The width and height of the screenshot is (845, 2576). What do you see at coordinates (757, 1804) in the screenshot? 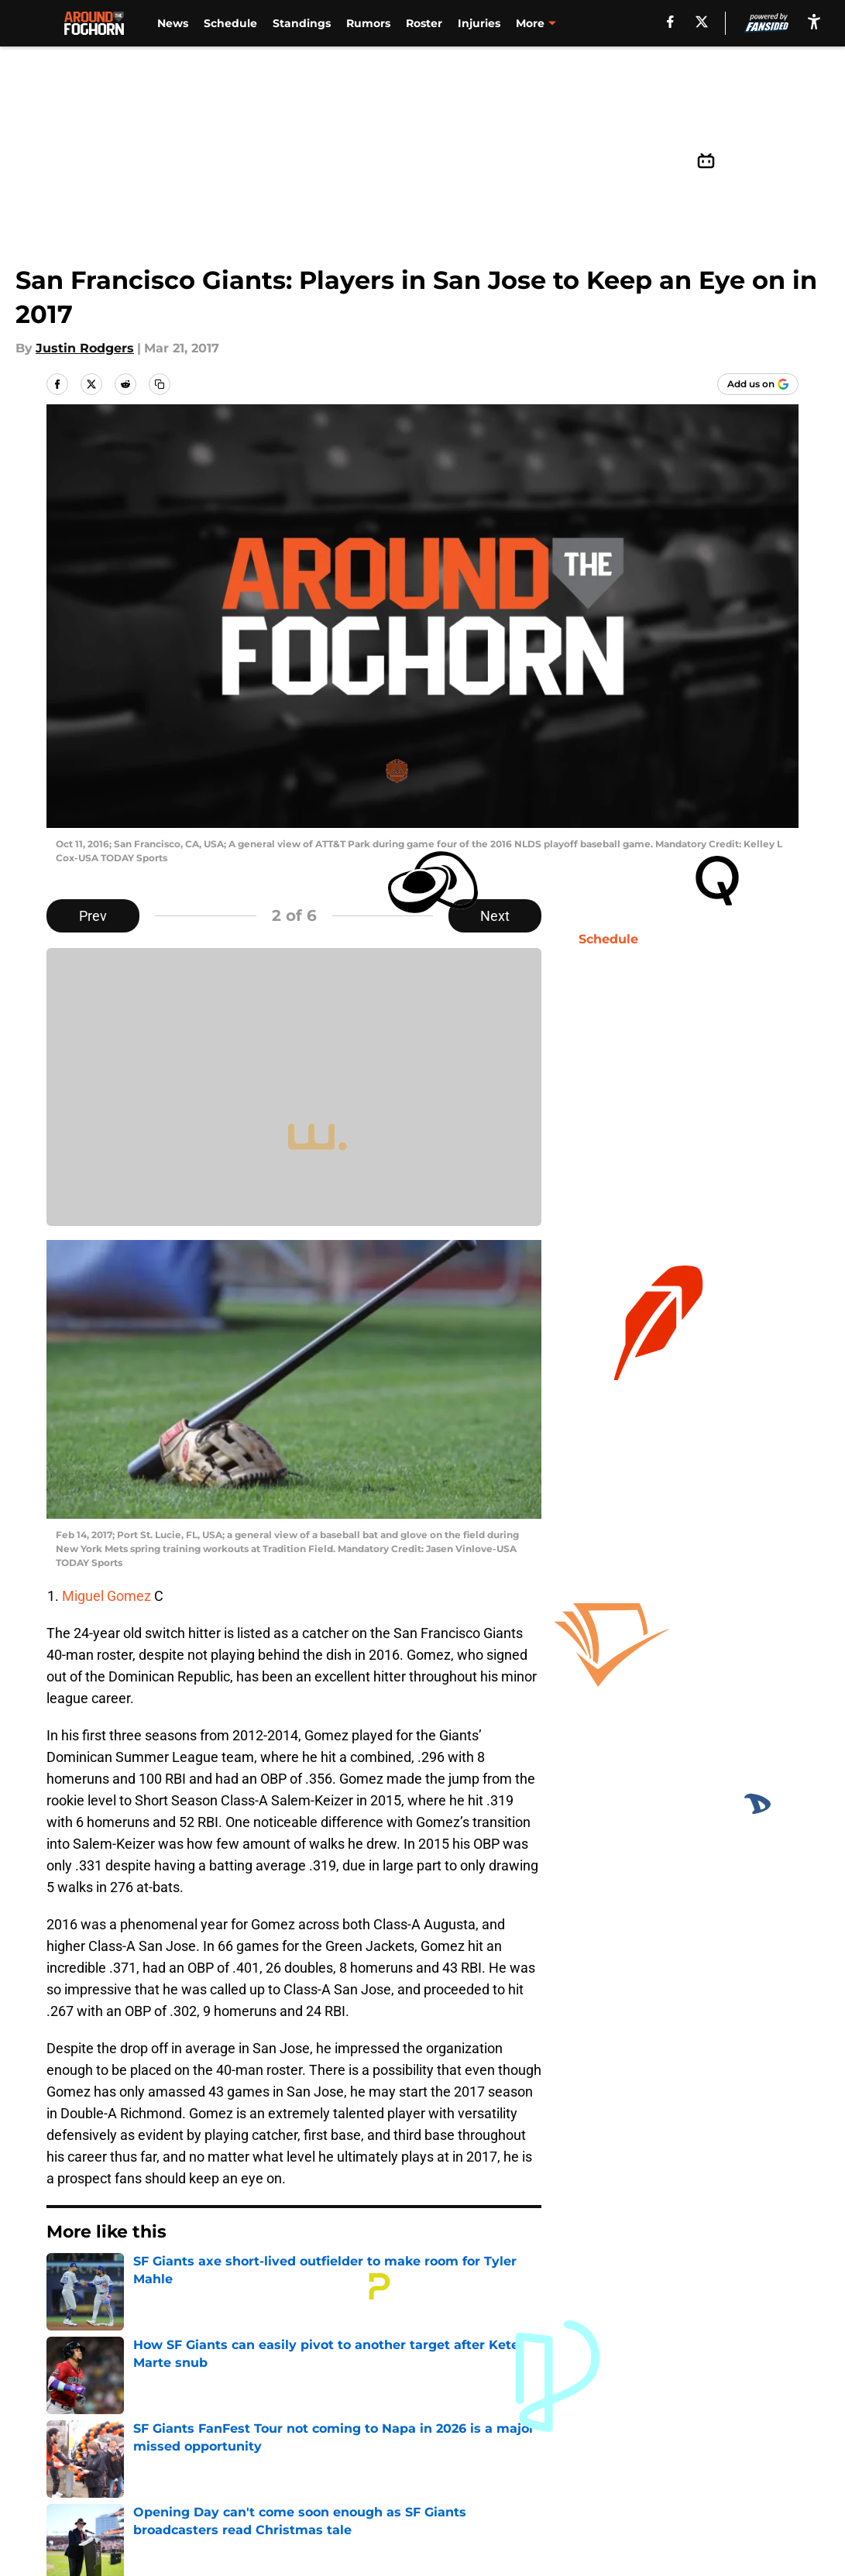
I see `open disroot platform services` at bounding box center [757, 1804].